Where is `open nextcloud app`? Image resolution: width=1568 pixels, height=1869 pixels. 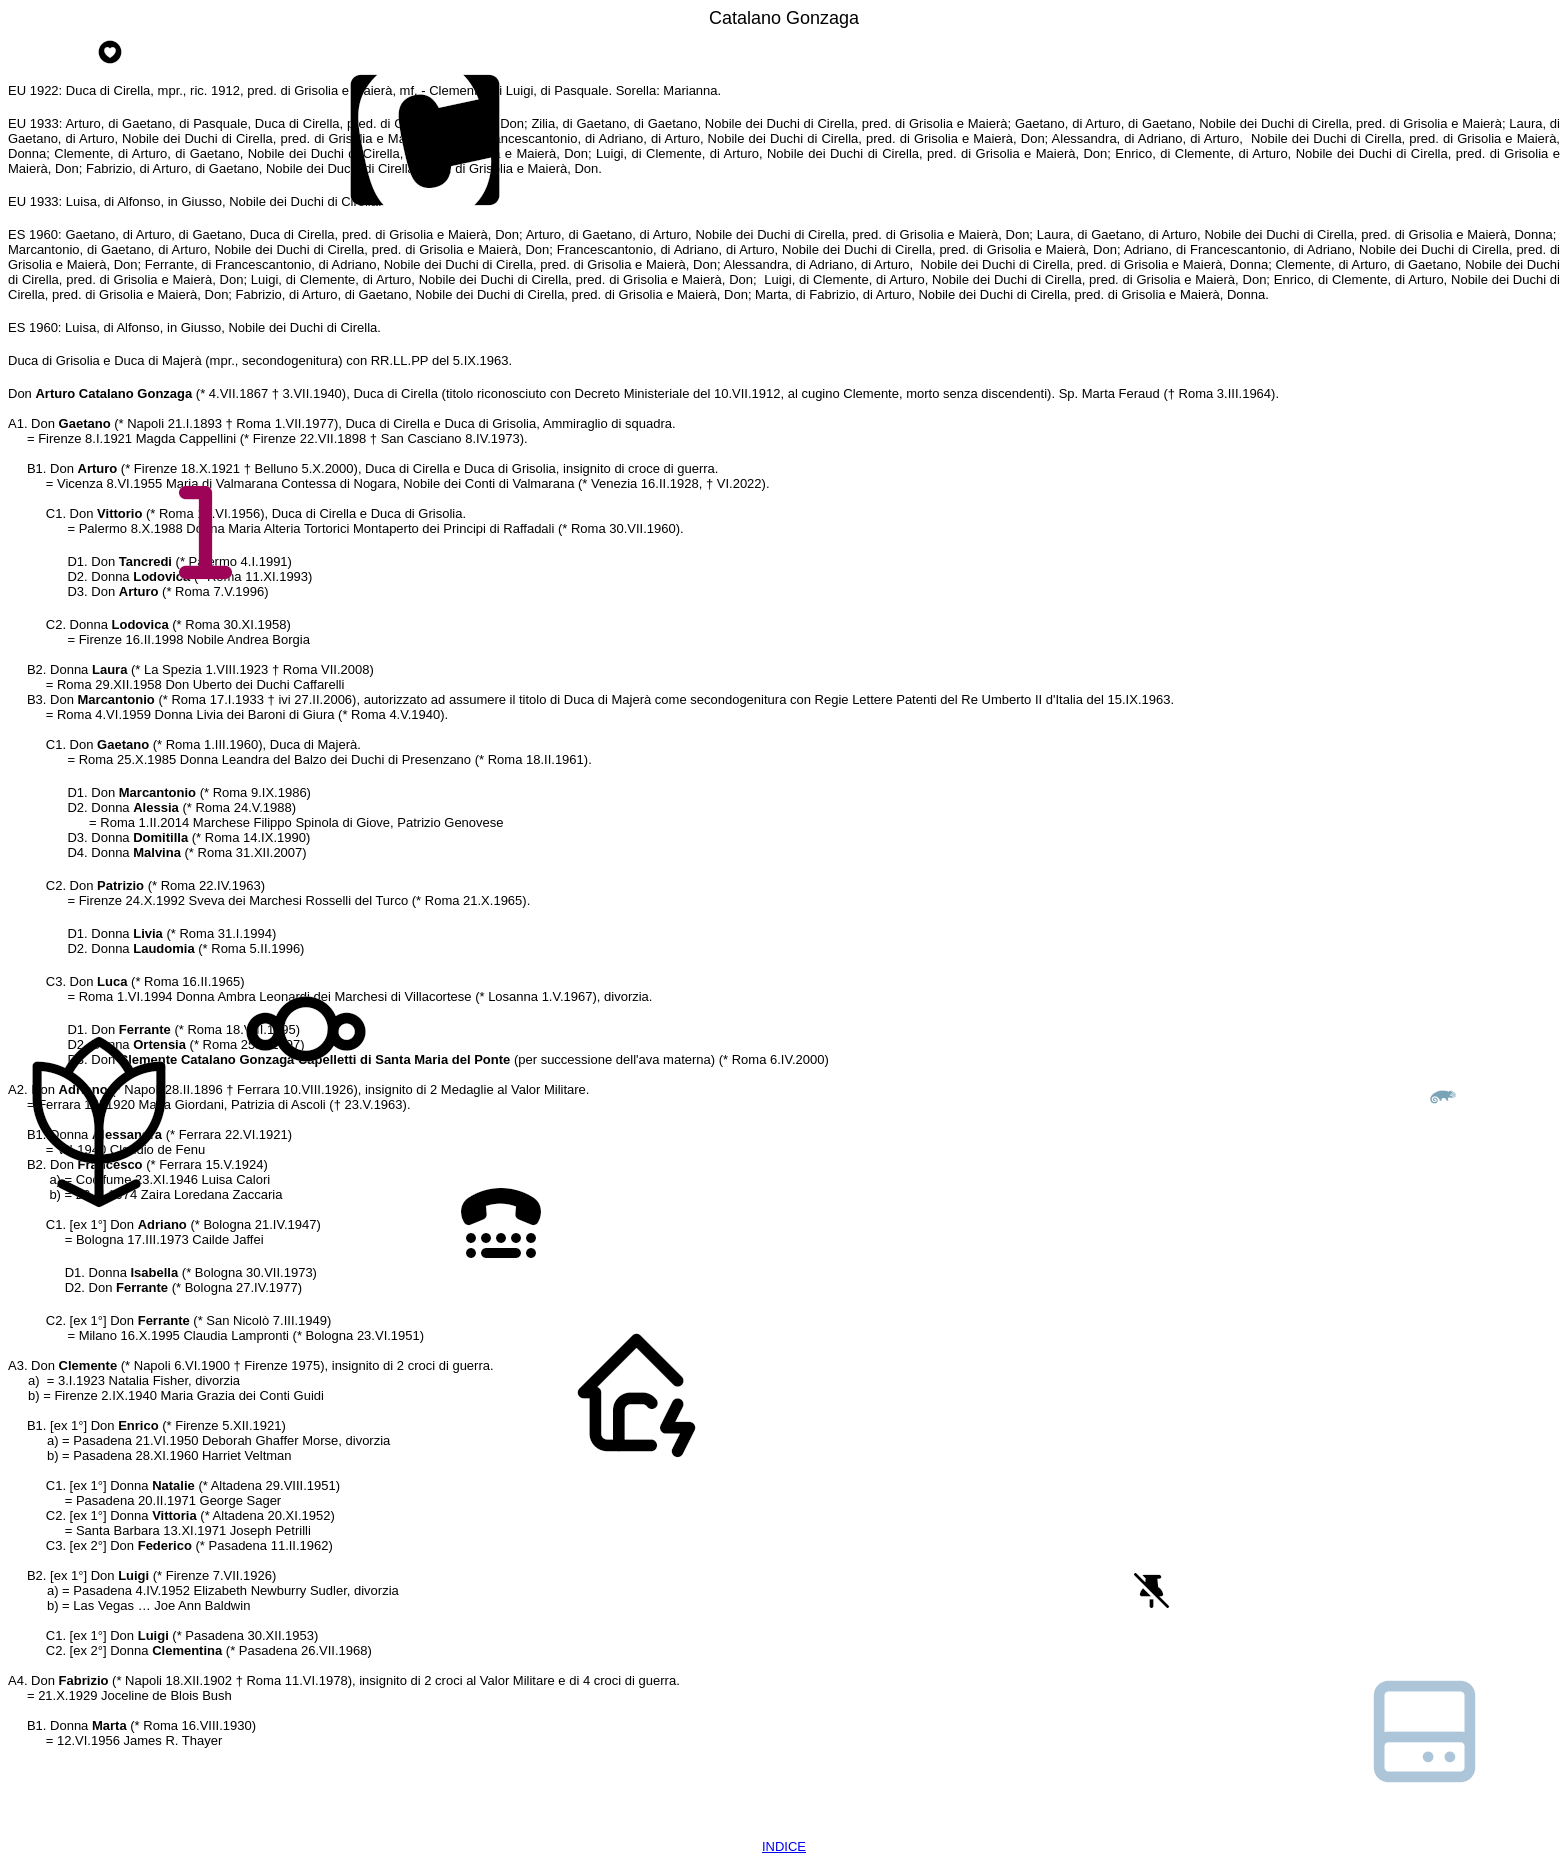
open nextcloud app is located at coordinates (306, 1029).